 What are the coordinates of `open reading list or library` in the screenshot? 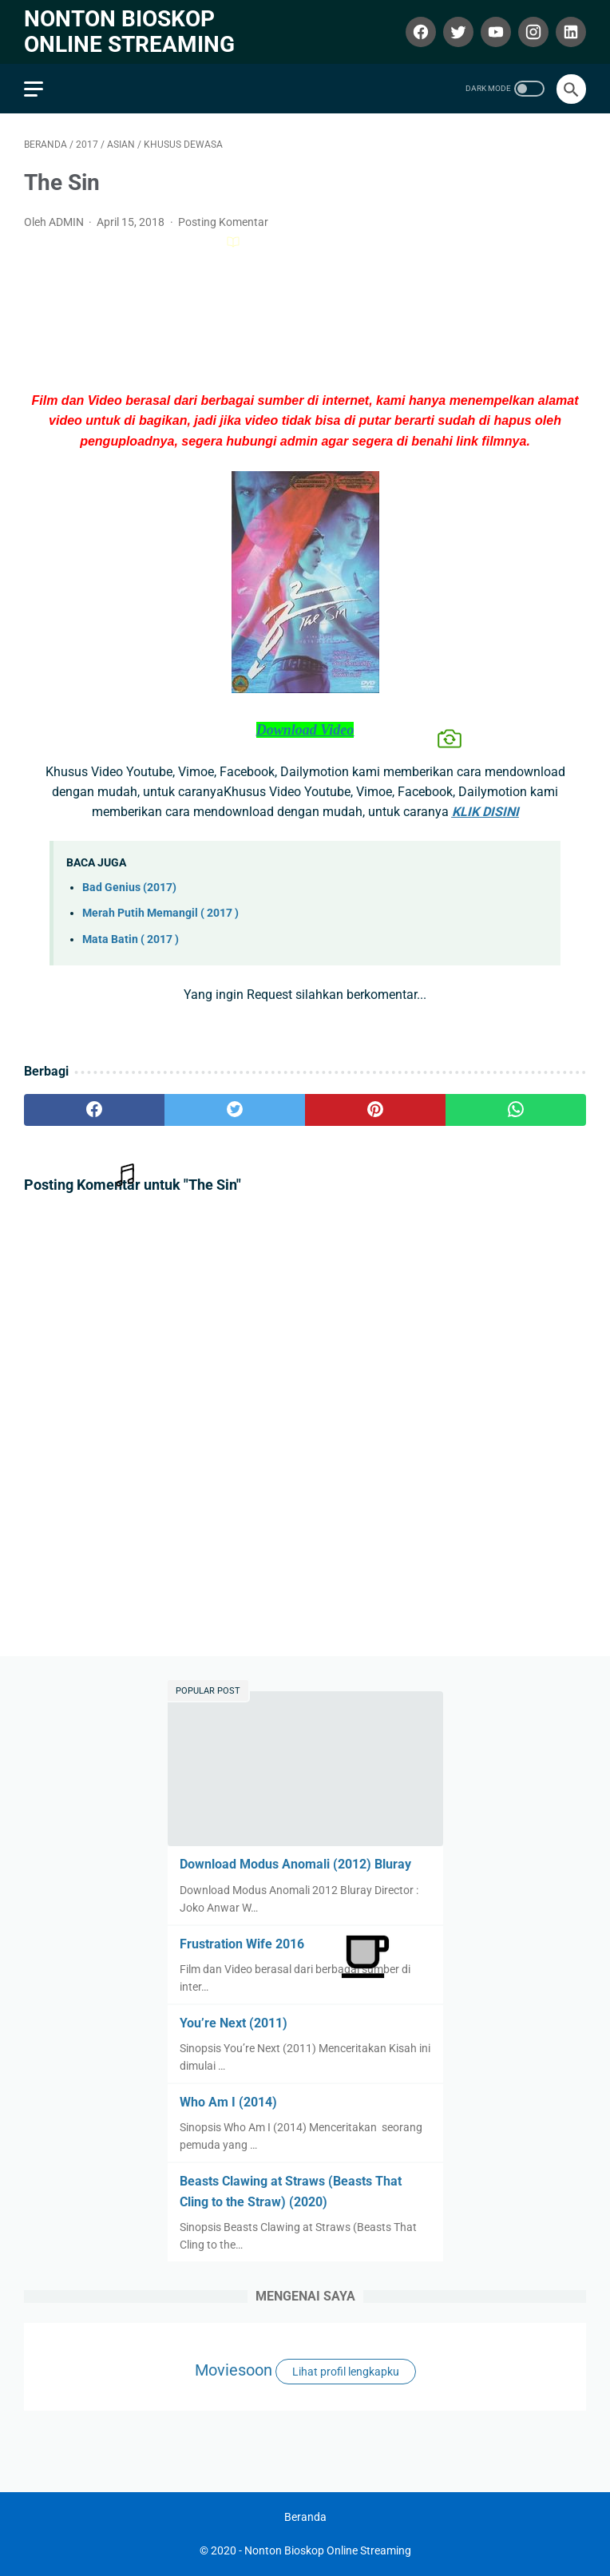 It's located at (233, 242).